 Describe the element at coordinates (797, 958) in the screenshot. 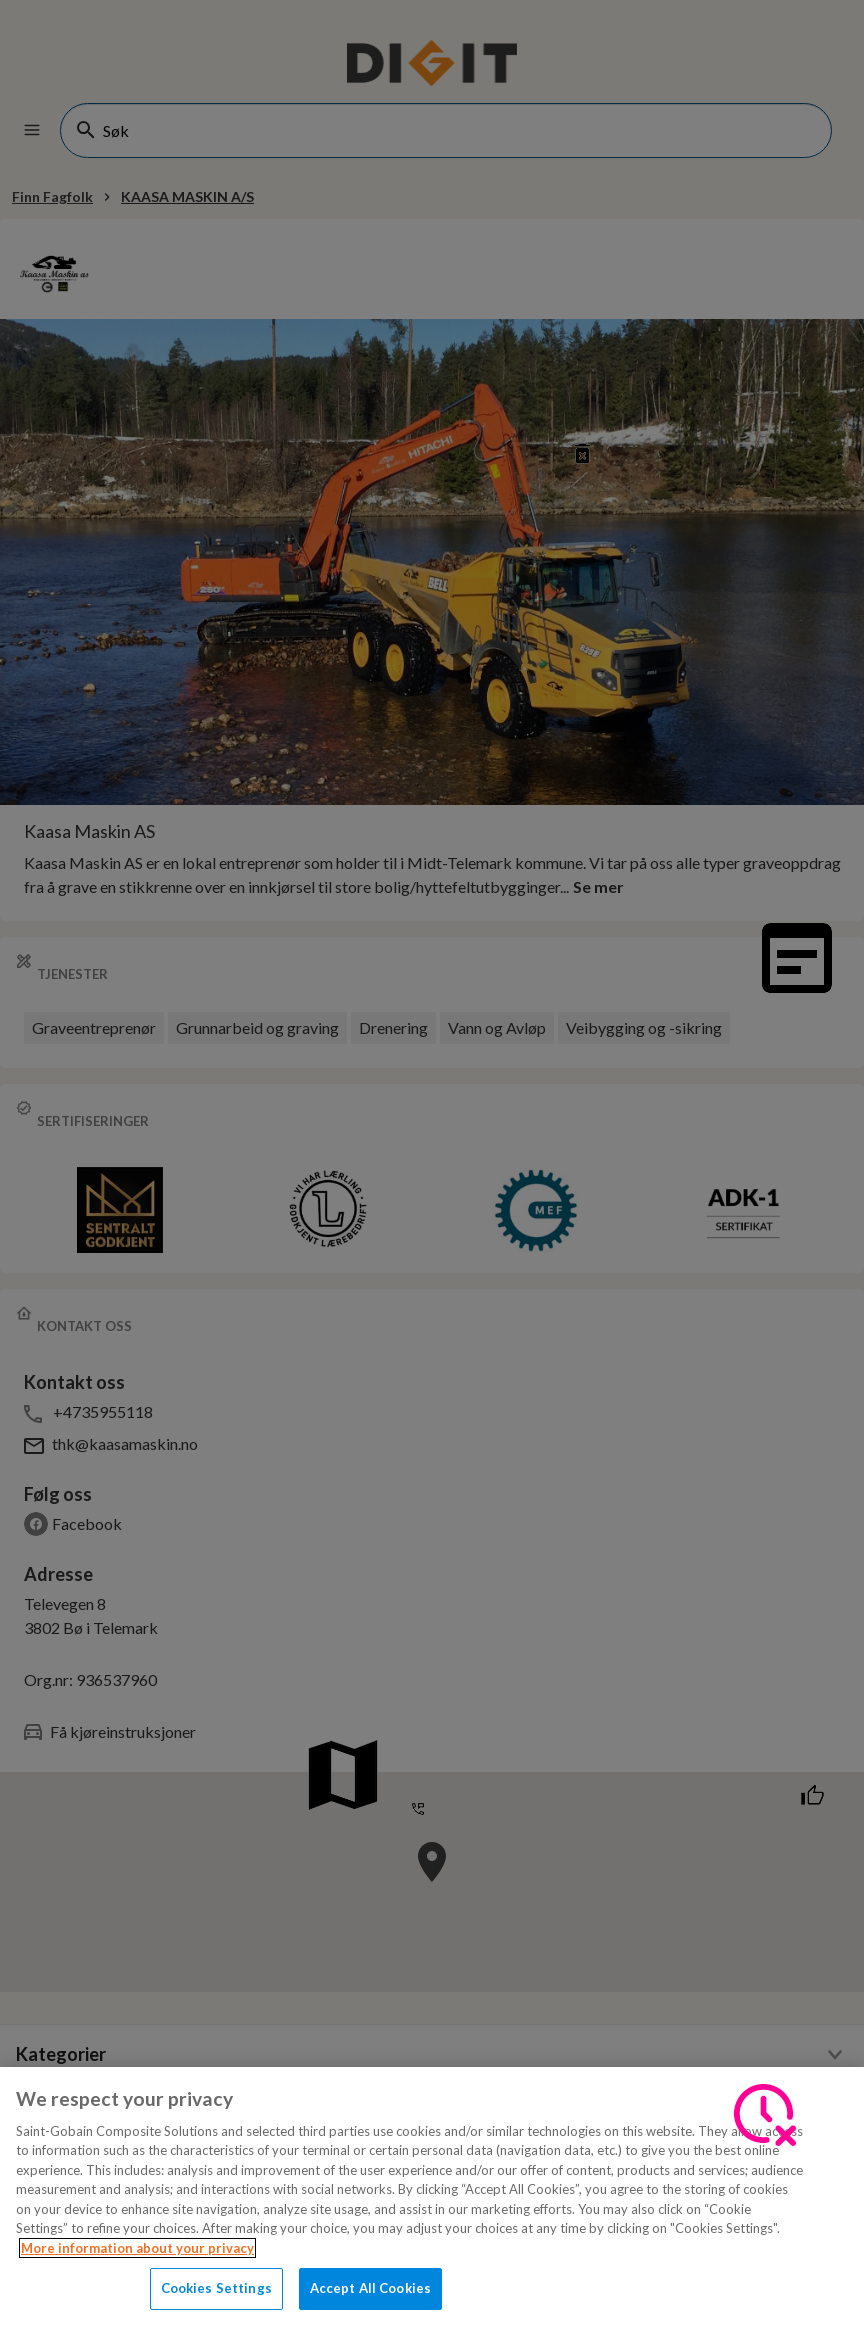

I see `open text editor or document composer` at that location.